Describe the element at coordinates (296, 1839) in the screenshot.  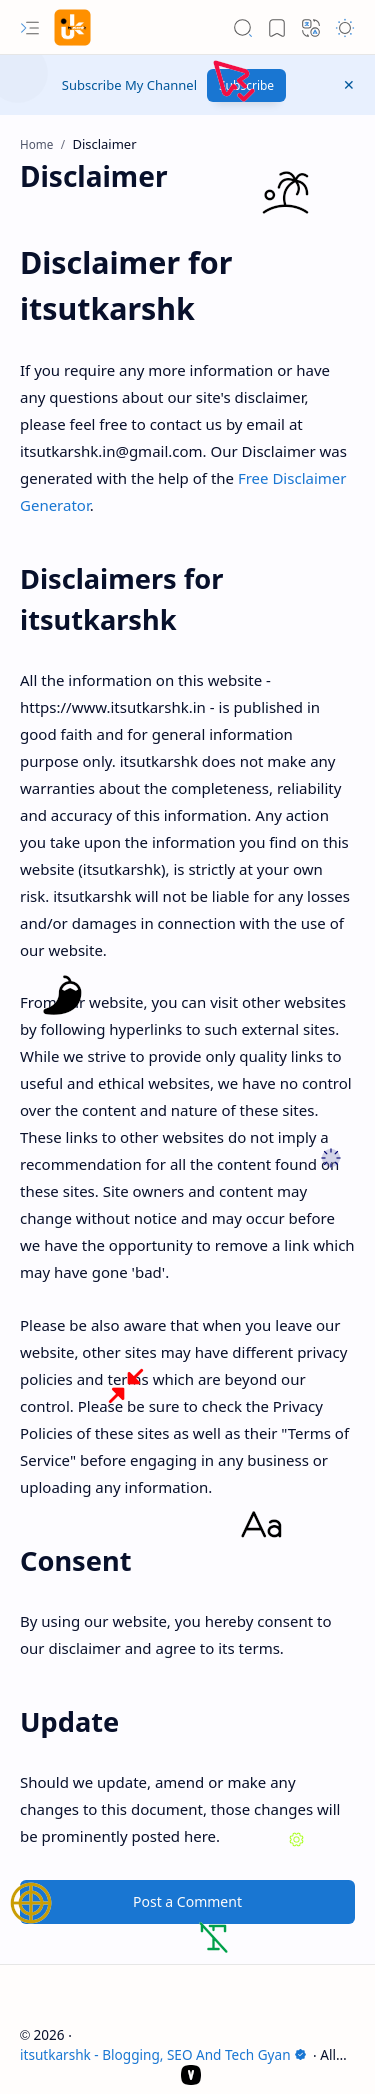
I see `open settings` at that location.